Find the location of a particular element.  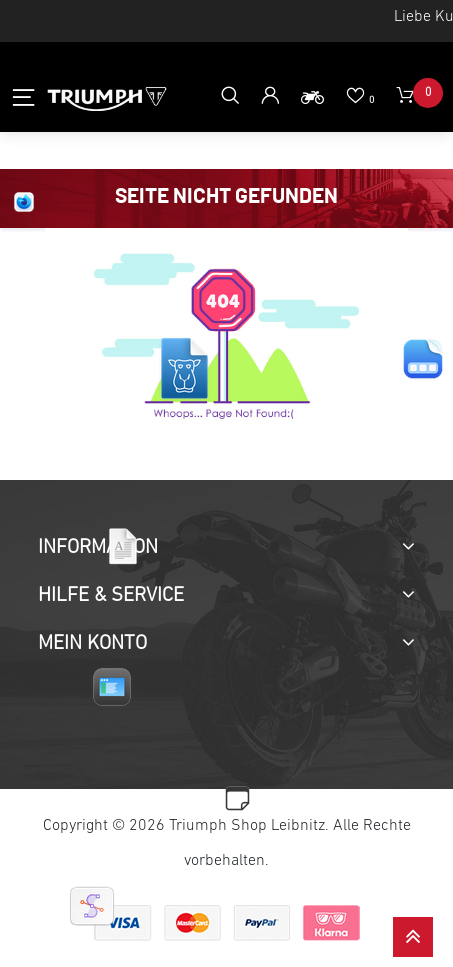

access desktop widgets or desklets is located at coordinates (237, 798).